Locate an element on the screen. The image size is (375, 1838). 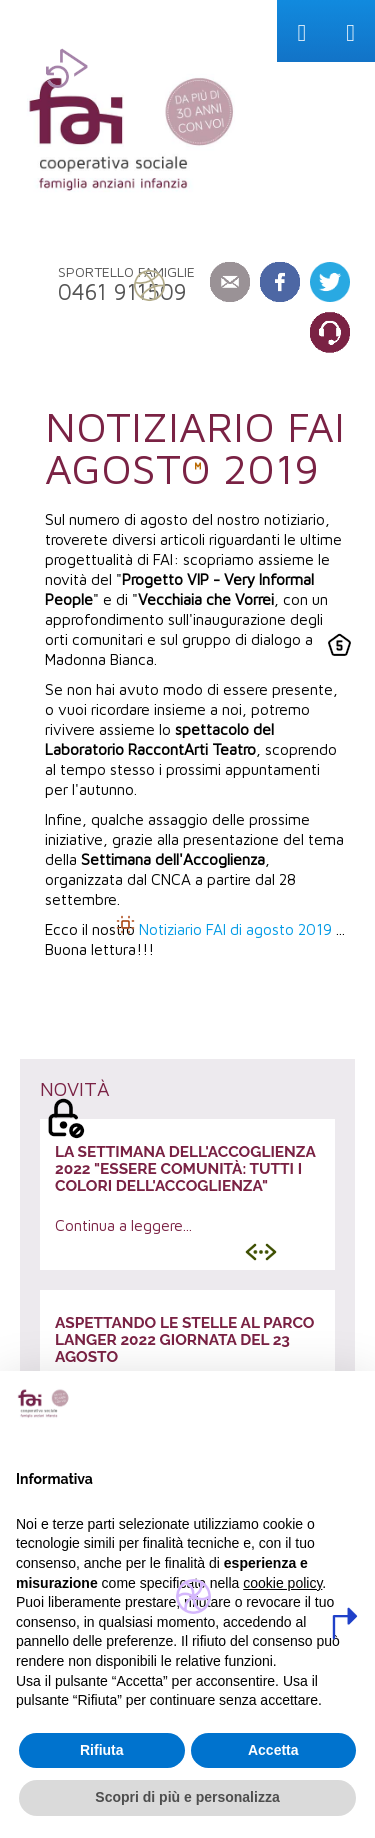
rerun the current debug session is located at coordinates (68, 65).